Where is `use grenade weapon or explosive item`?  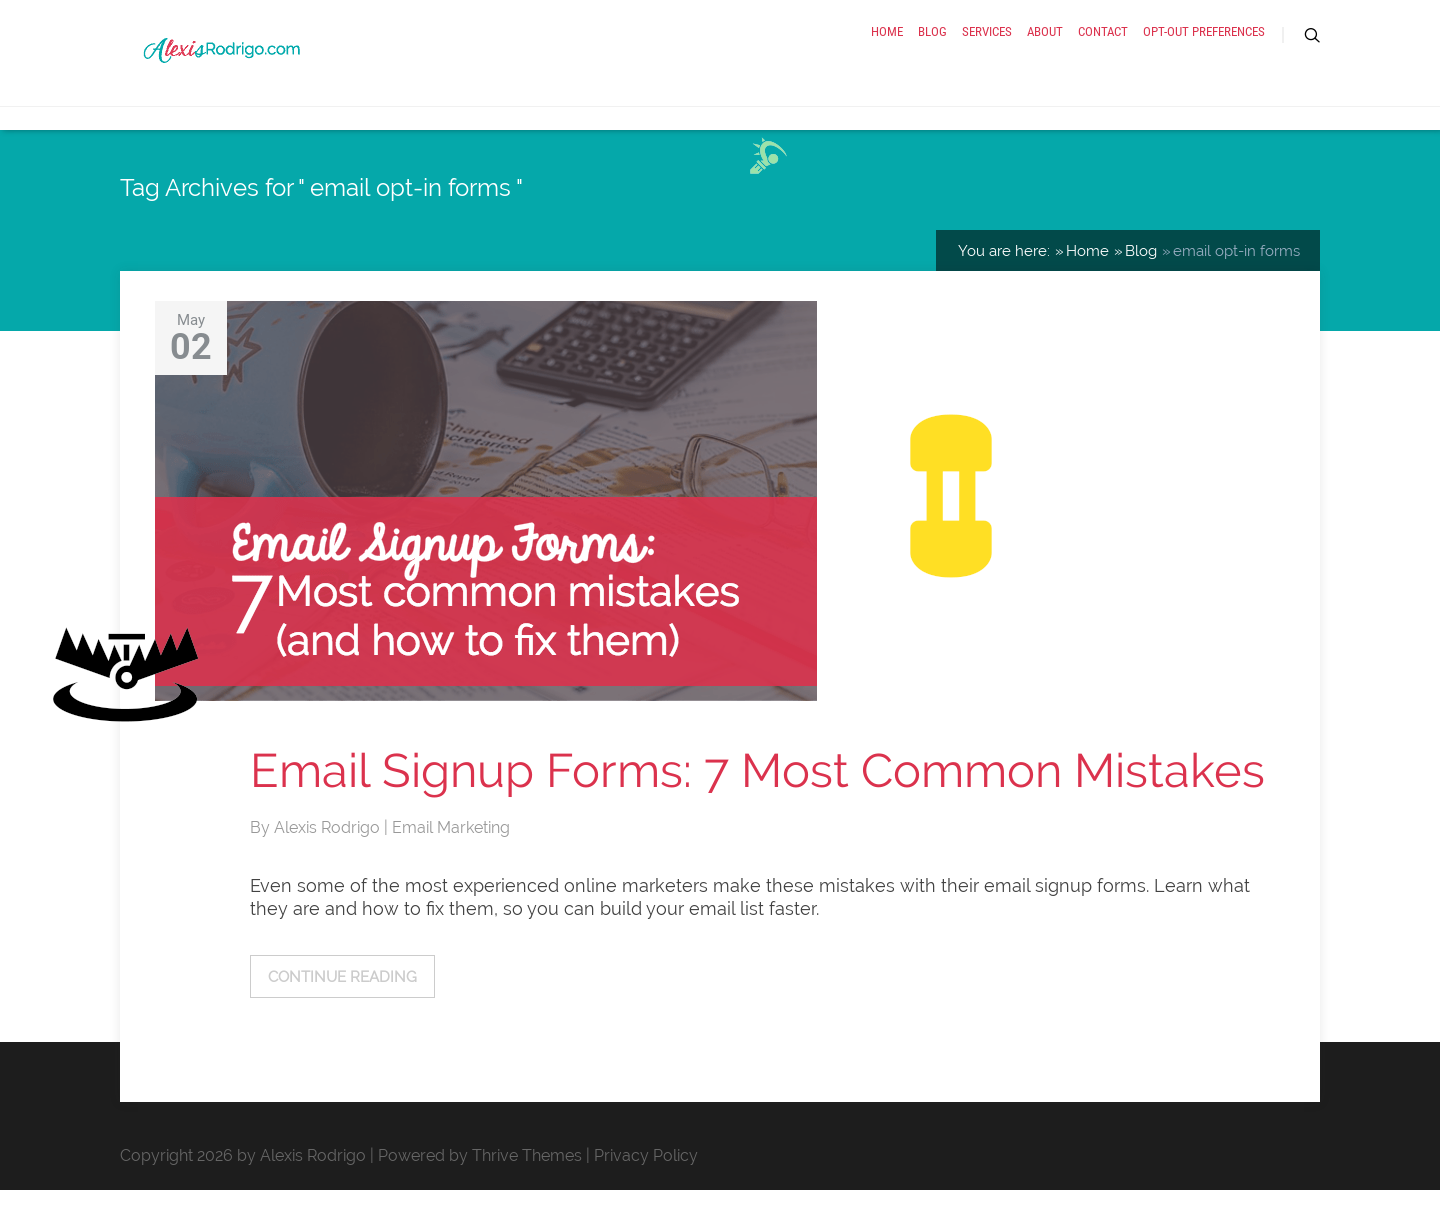 use grenade weapon or explosive item is located at coordinates (951, 496).